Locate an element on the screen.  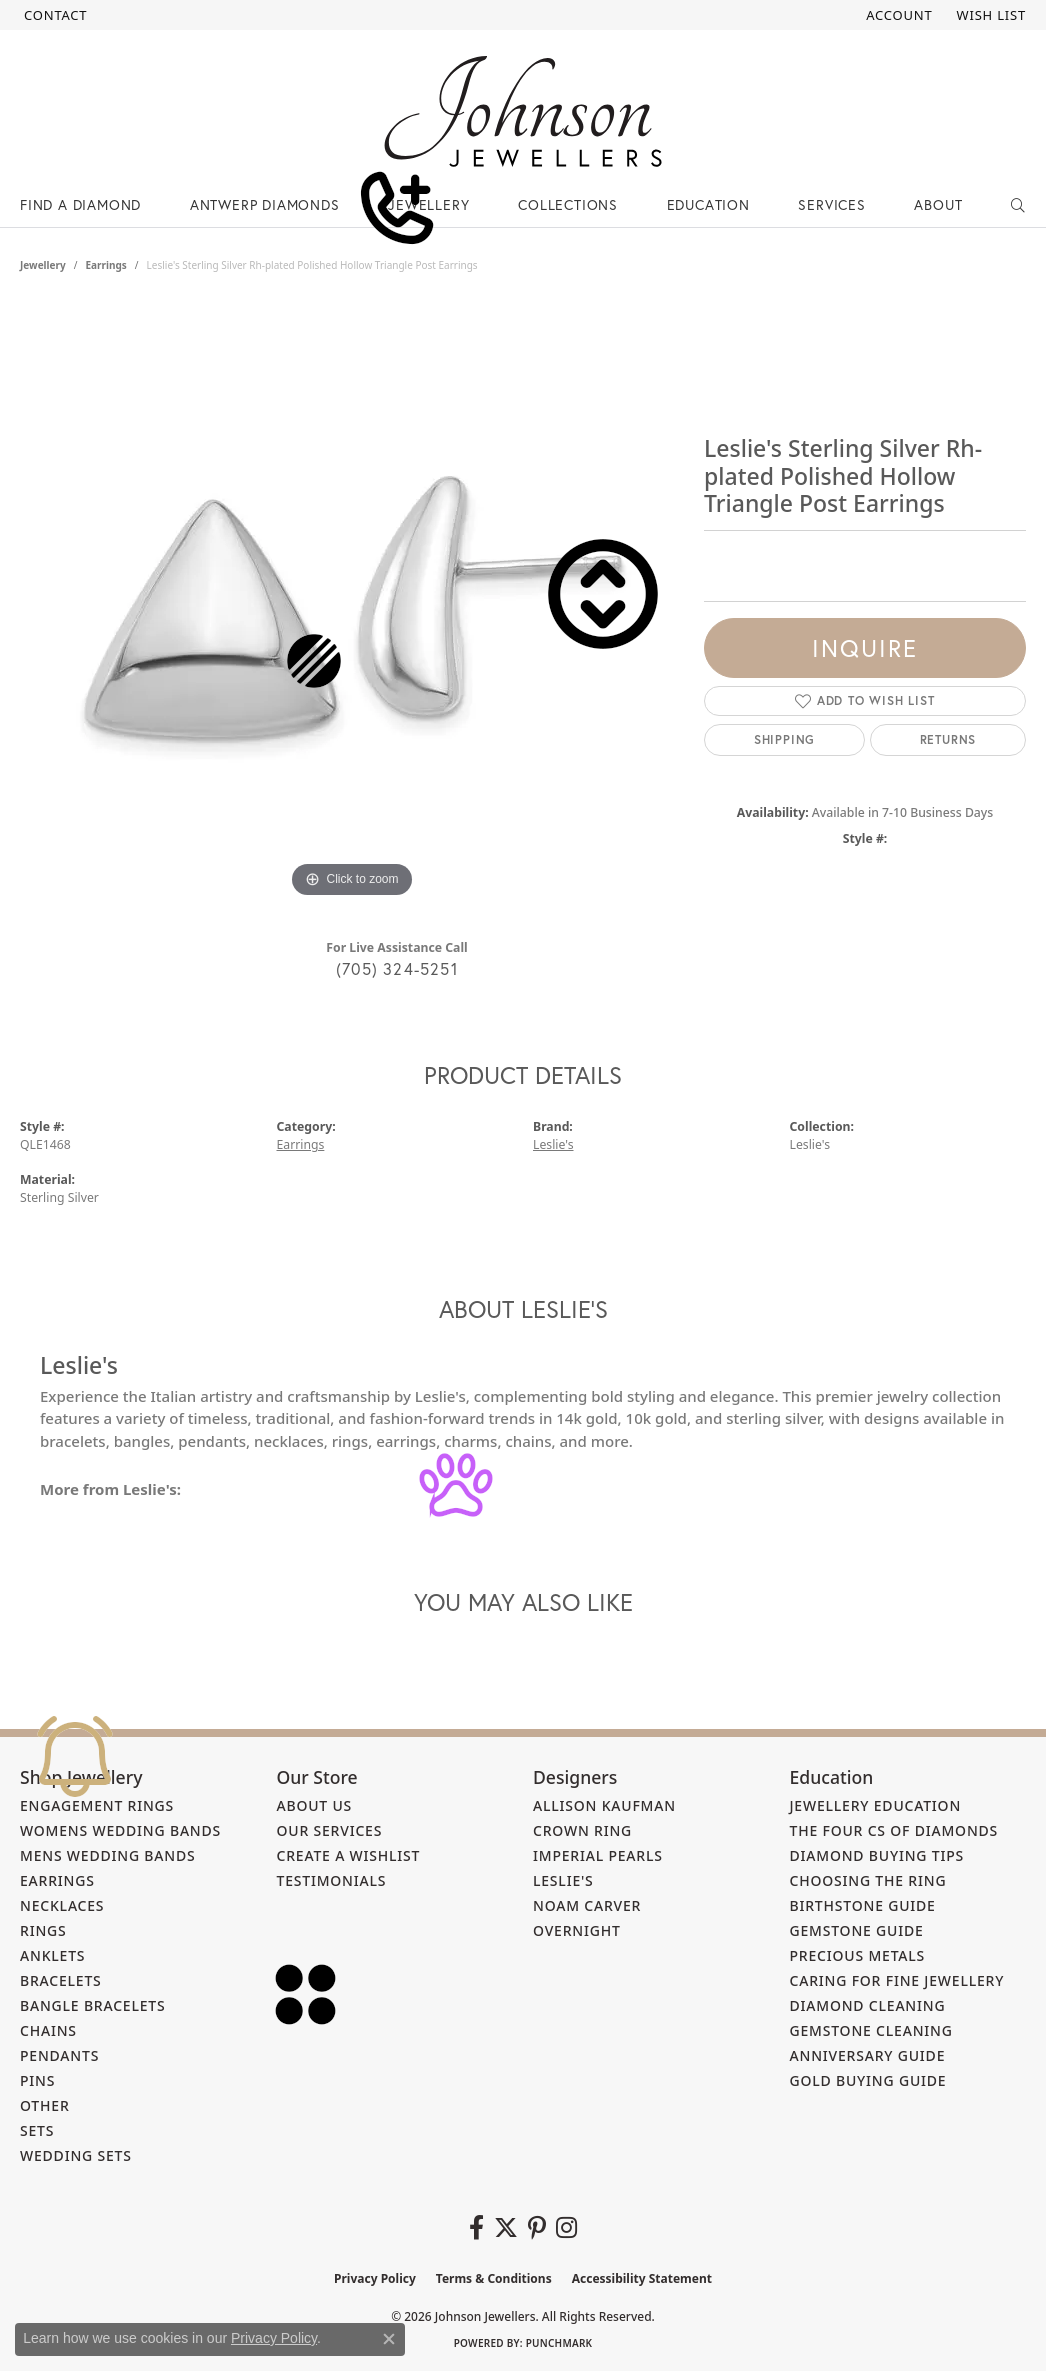
access pet-related features or settings is located at coordinates (456, 1485).